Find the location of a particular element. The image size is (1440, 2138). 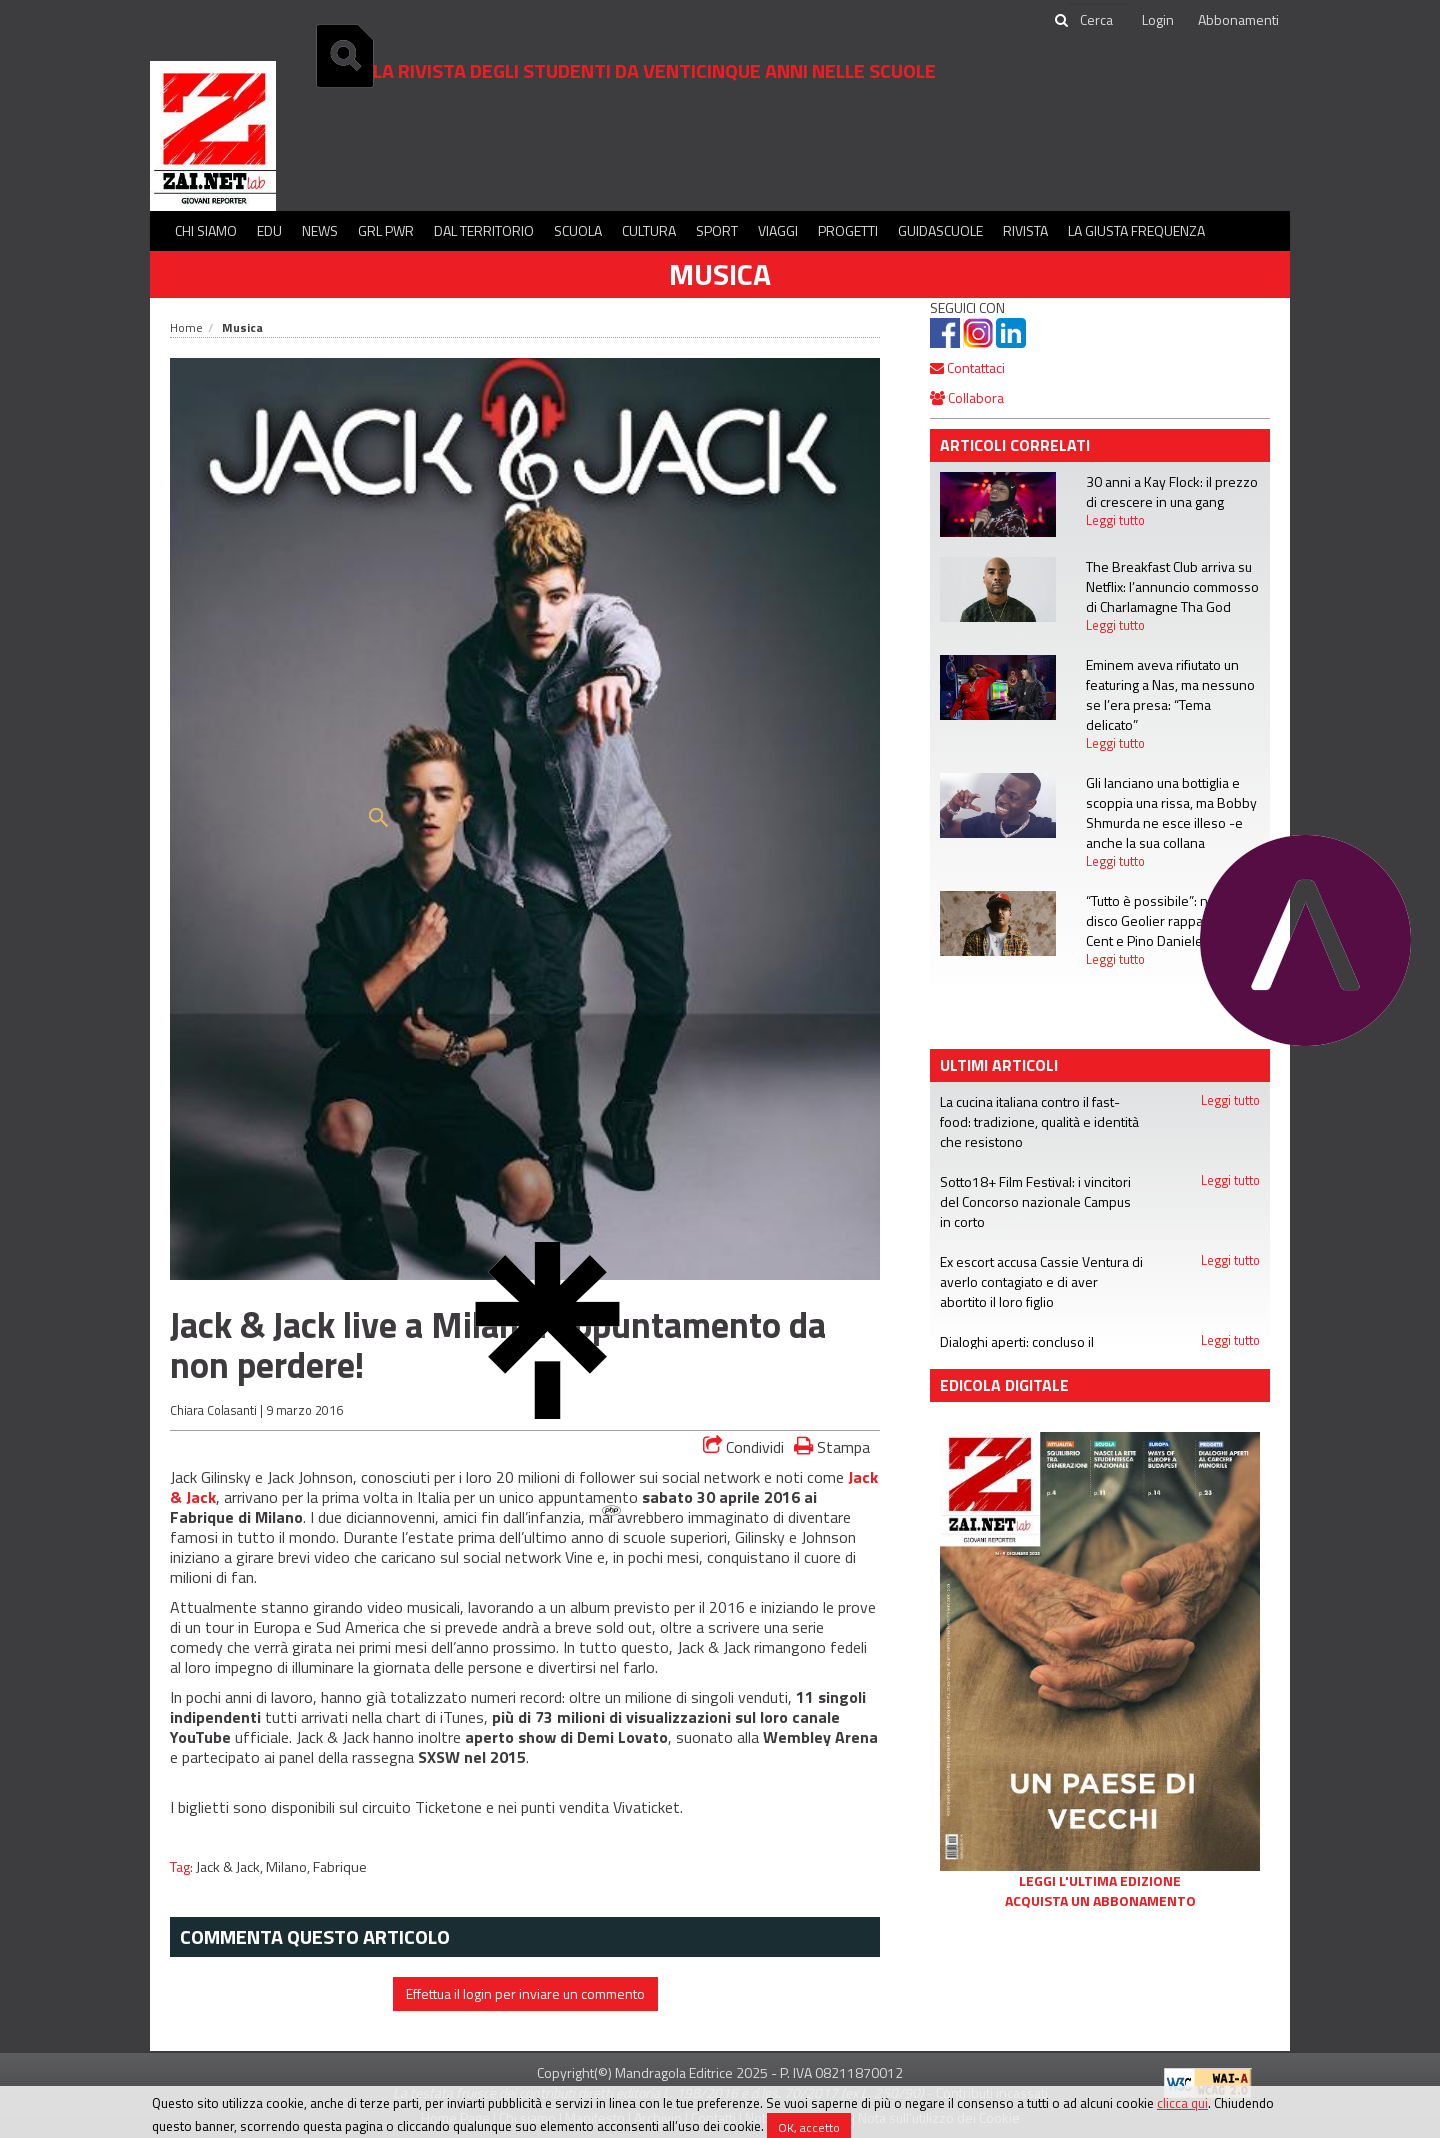

sistrix SEO tool logo is located at coordinates (378, 817).